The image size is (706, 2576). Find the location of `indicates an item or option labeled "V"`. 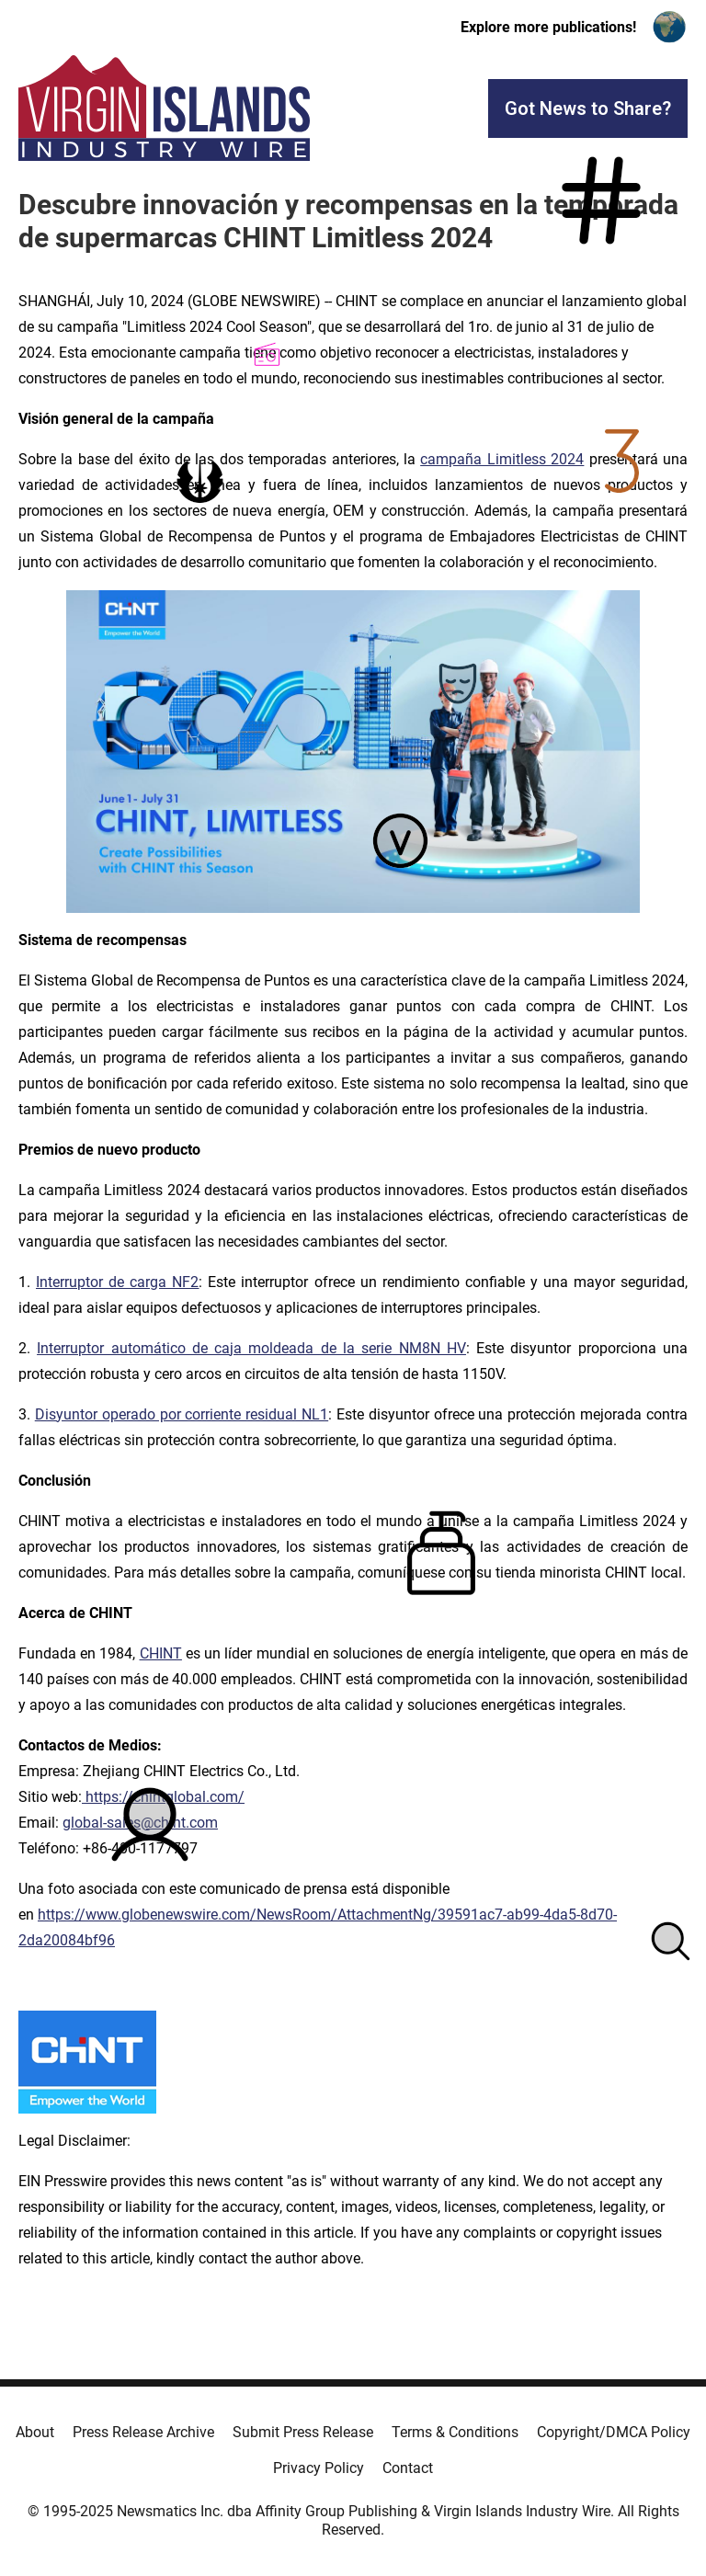

indicates an item or option labeled "V" is located at coordinates (400, 840).